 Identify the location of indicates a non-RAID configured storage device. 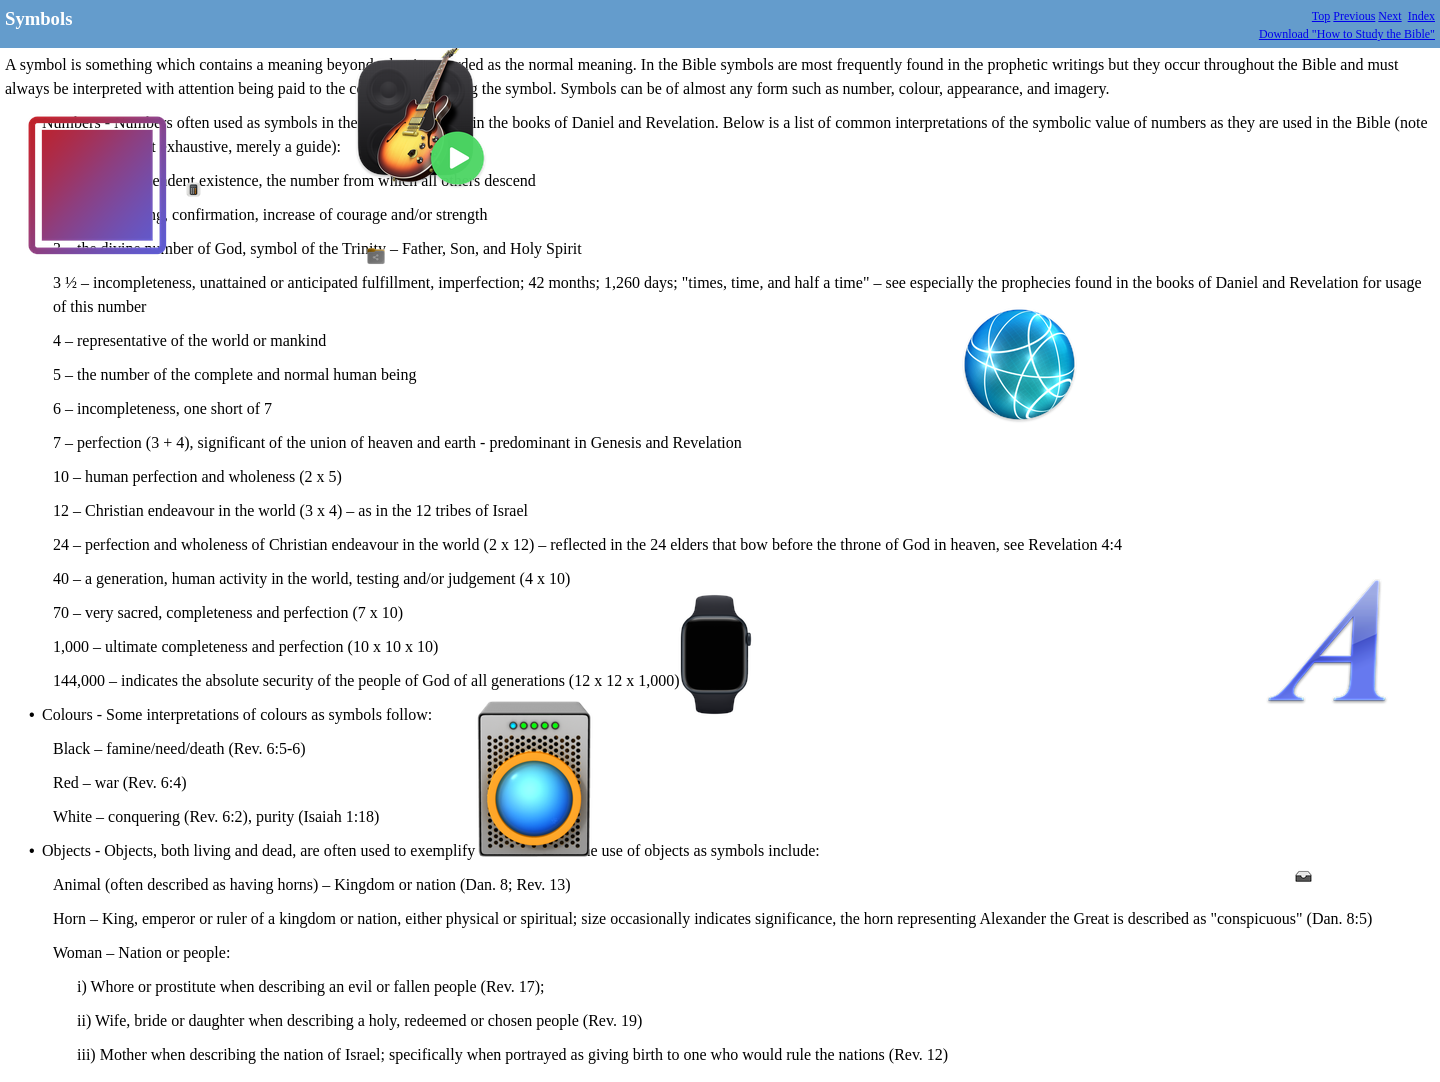
(534, 779).